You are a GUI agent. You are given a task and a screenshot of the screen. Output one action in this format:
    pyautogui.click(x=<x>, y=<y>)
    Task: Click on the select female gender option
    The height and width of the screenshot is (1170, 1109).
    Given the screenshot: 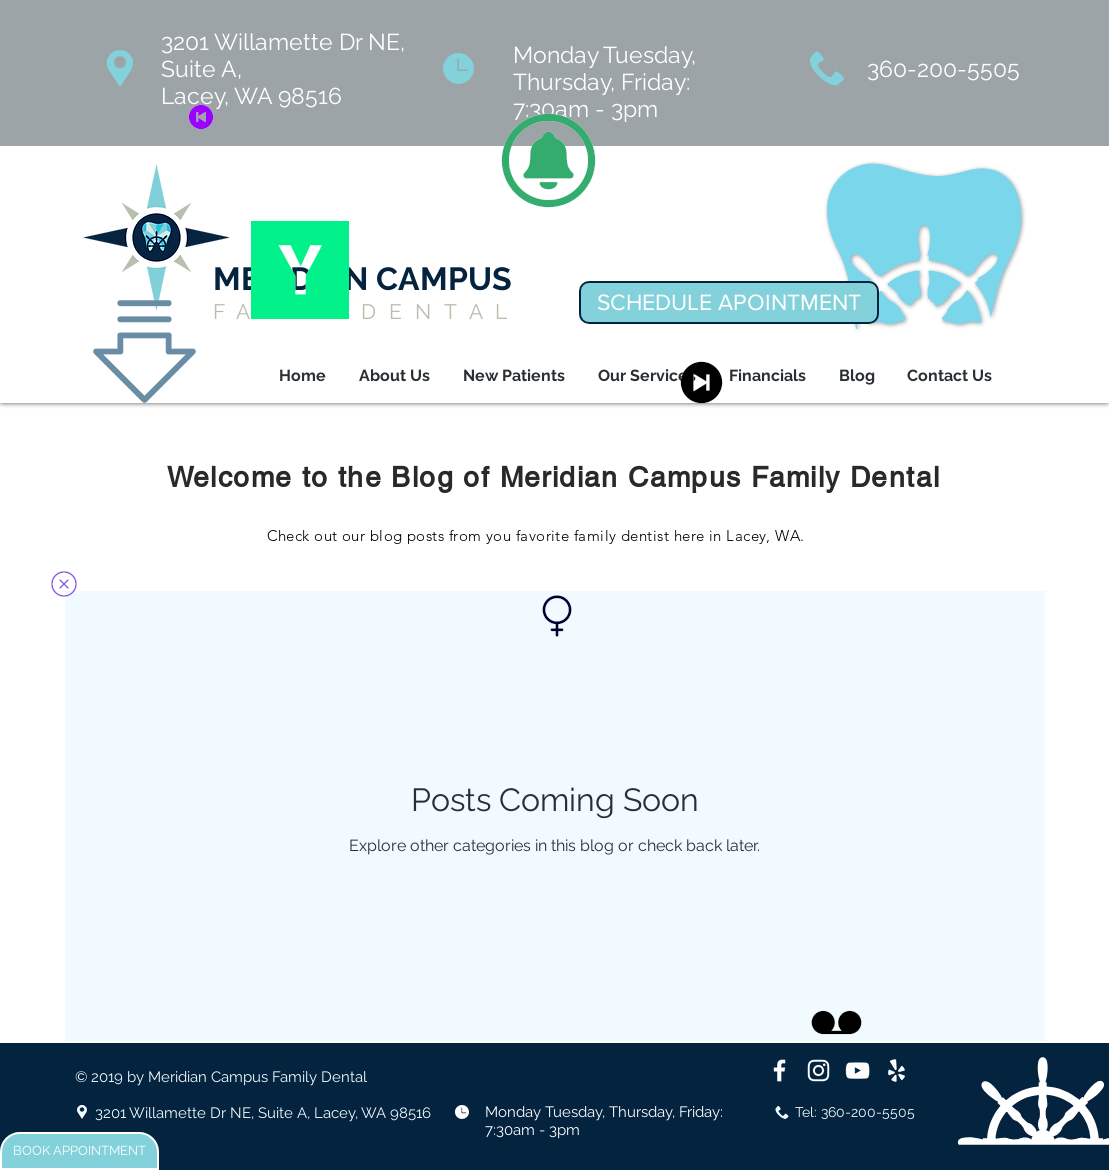 What is the action you would take?
    pyautogui.click(x=557, y=616)
    